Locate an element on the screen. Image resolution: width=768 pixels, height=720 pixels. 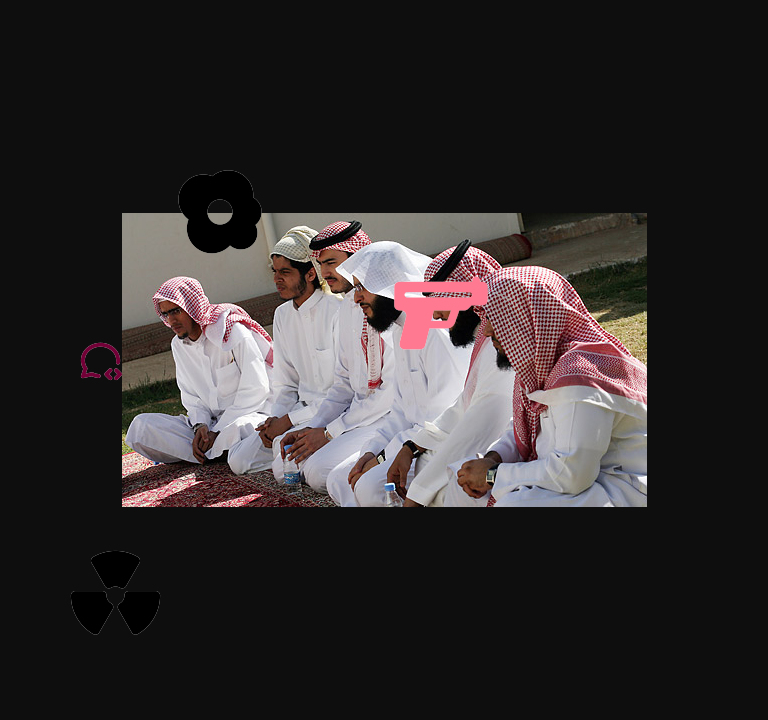
view code snippets in chat is located at coordinates (100, 360).